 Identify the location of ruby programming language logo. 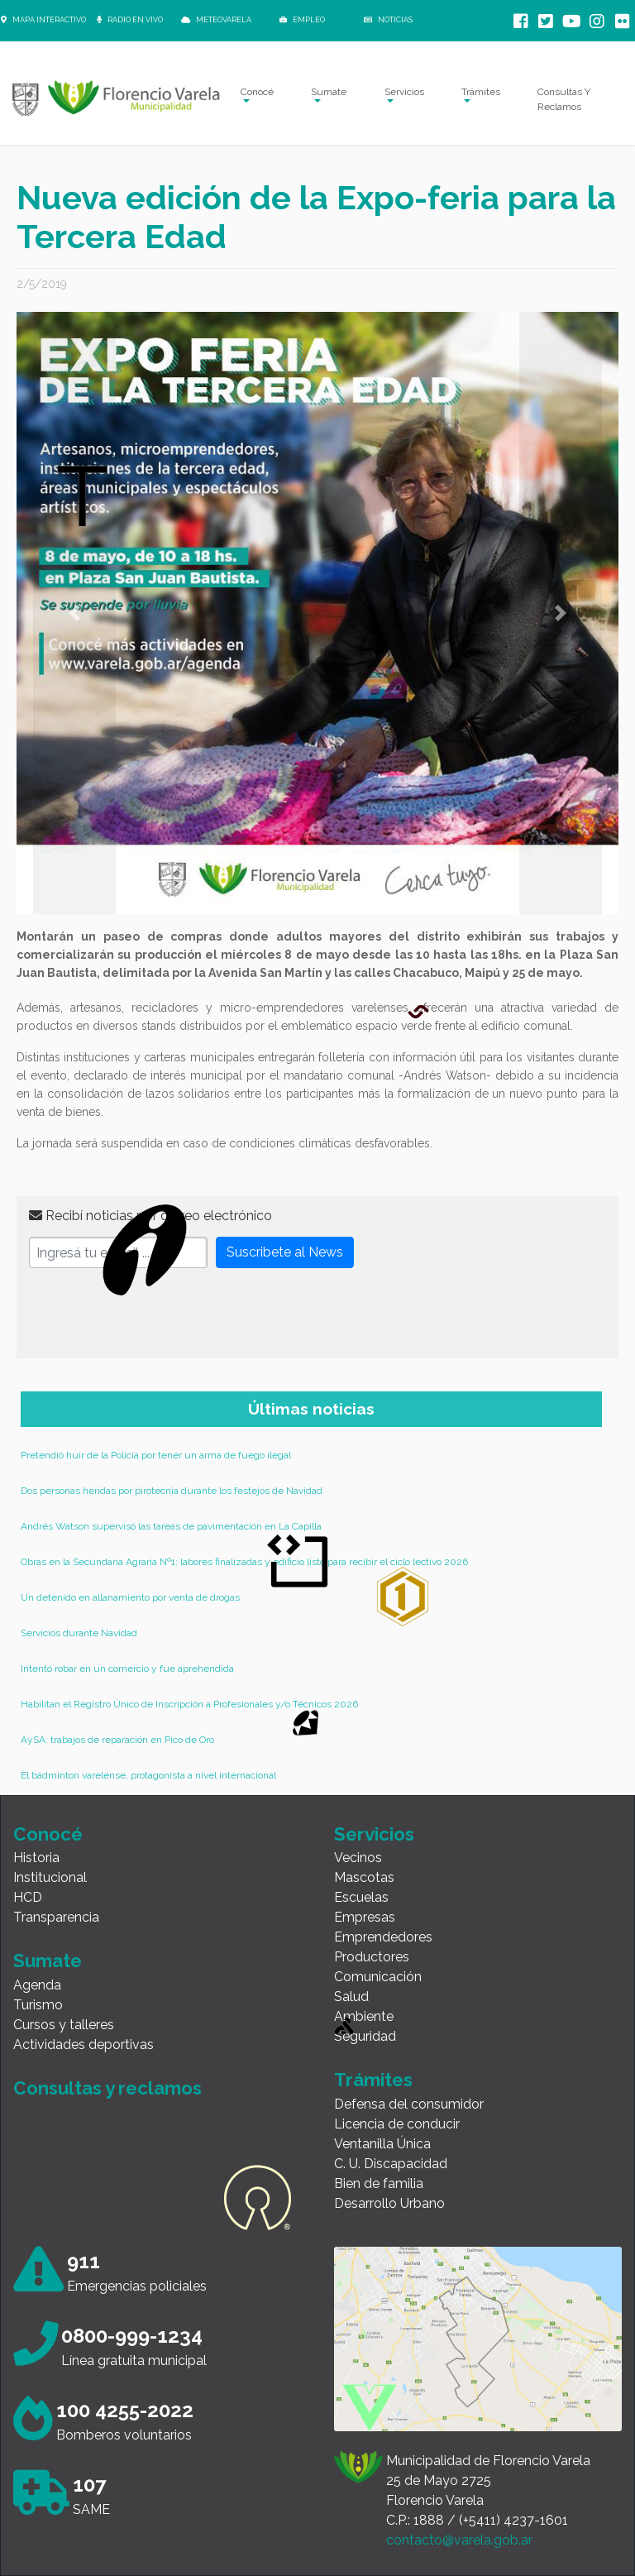
(305, 1722).